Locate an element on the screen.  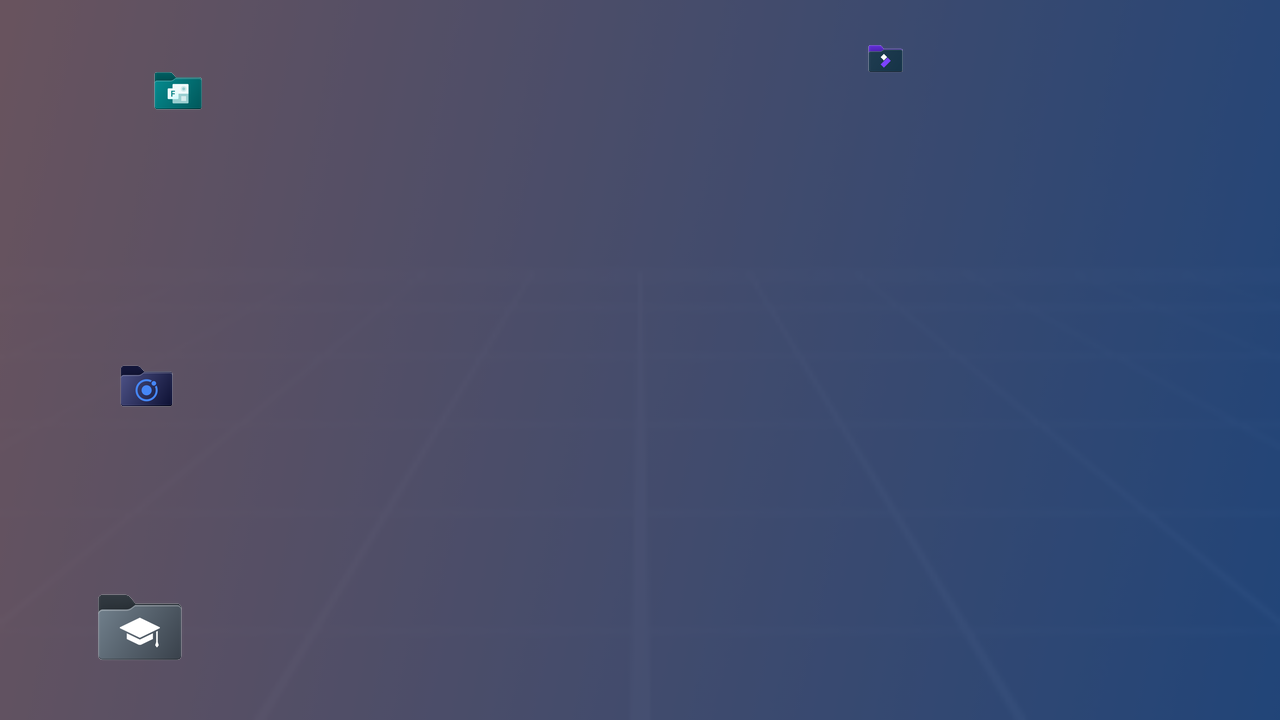
open education or coursework folder is located at coordinates (139, 629).